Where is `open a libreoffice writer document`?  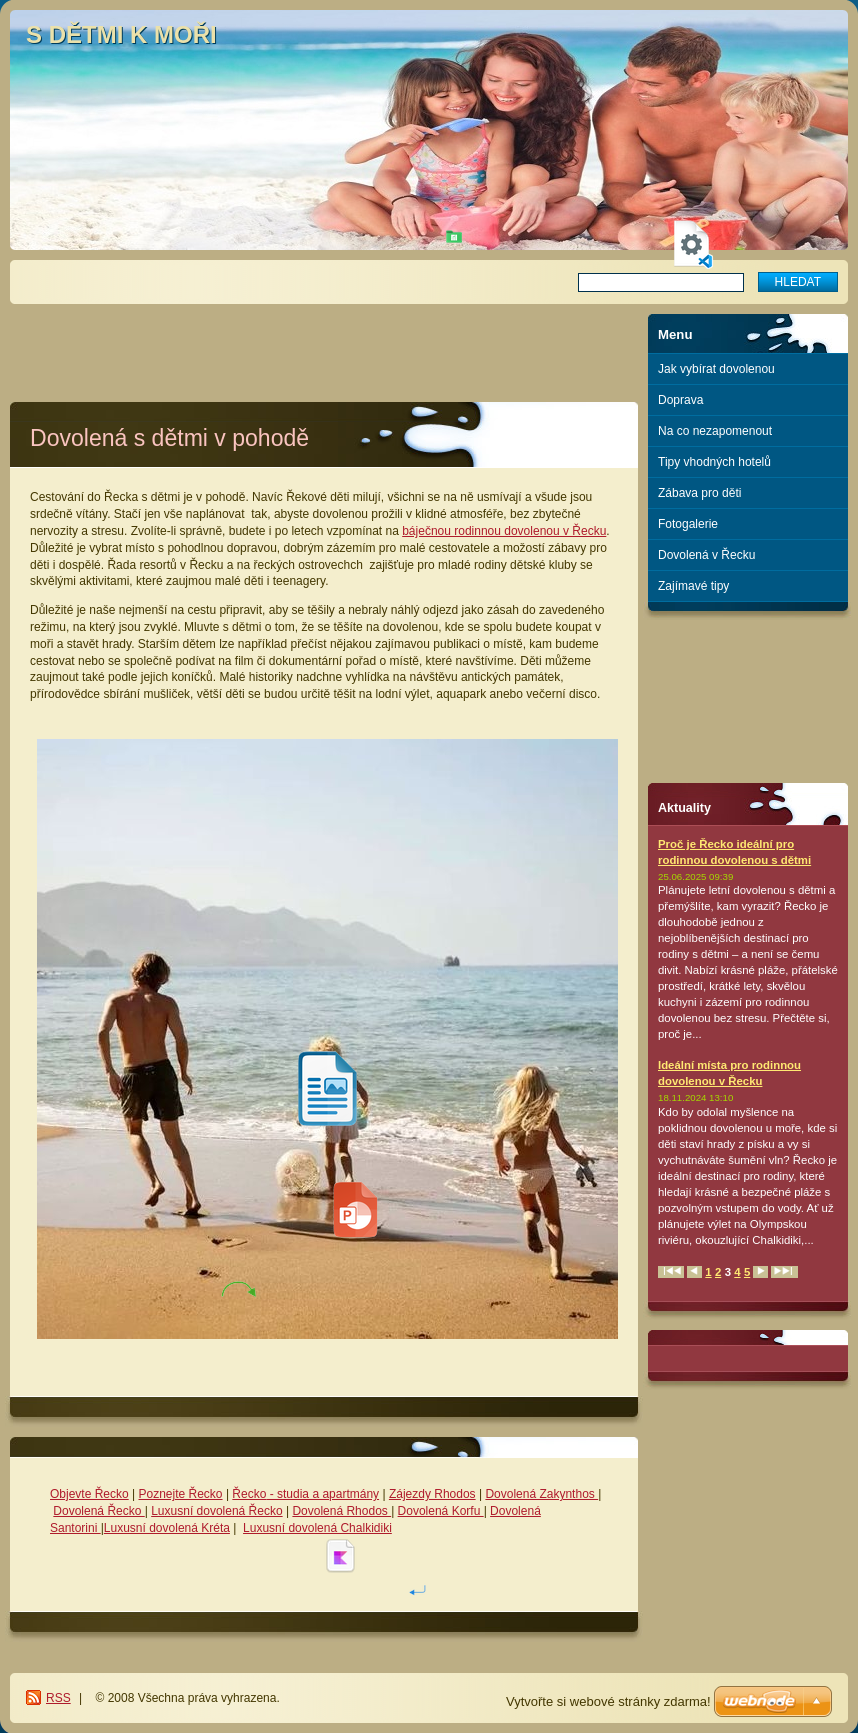 open a libreoffice writer document is located at coordinates (327, 1088).